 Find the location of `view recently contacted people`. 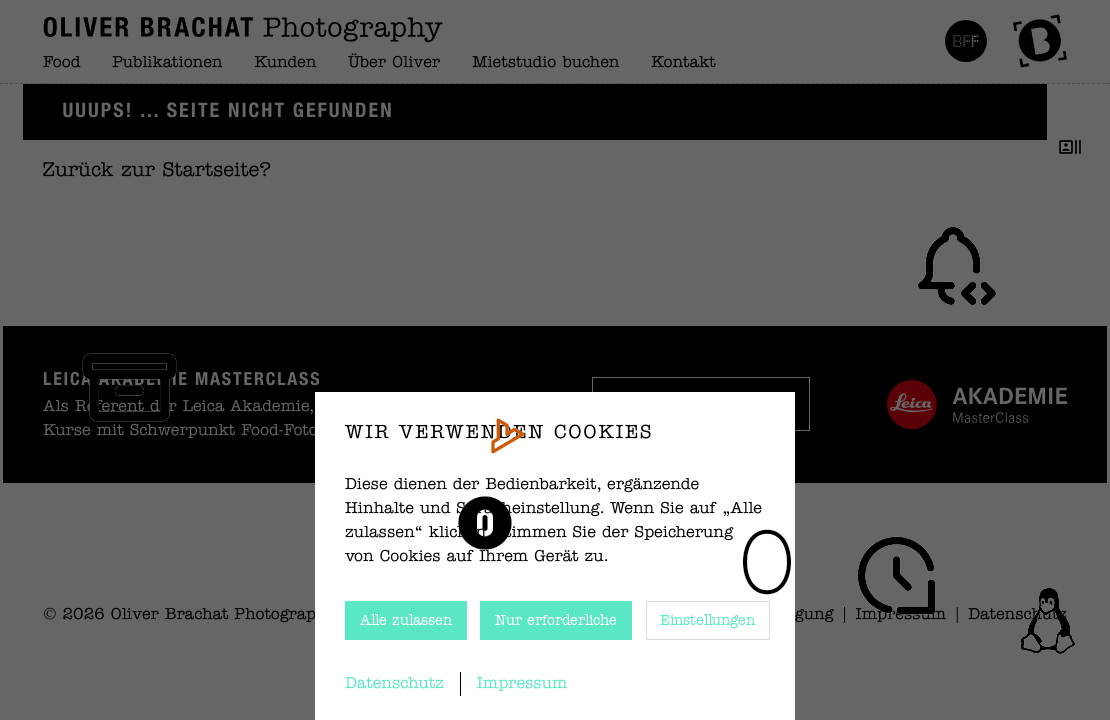

view recently contacted people is located at coordinates (1070, 147).